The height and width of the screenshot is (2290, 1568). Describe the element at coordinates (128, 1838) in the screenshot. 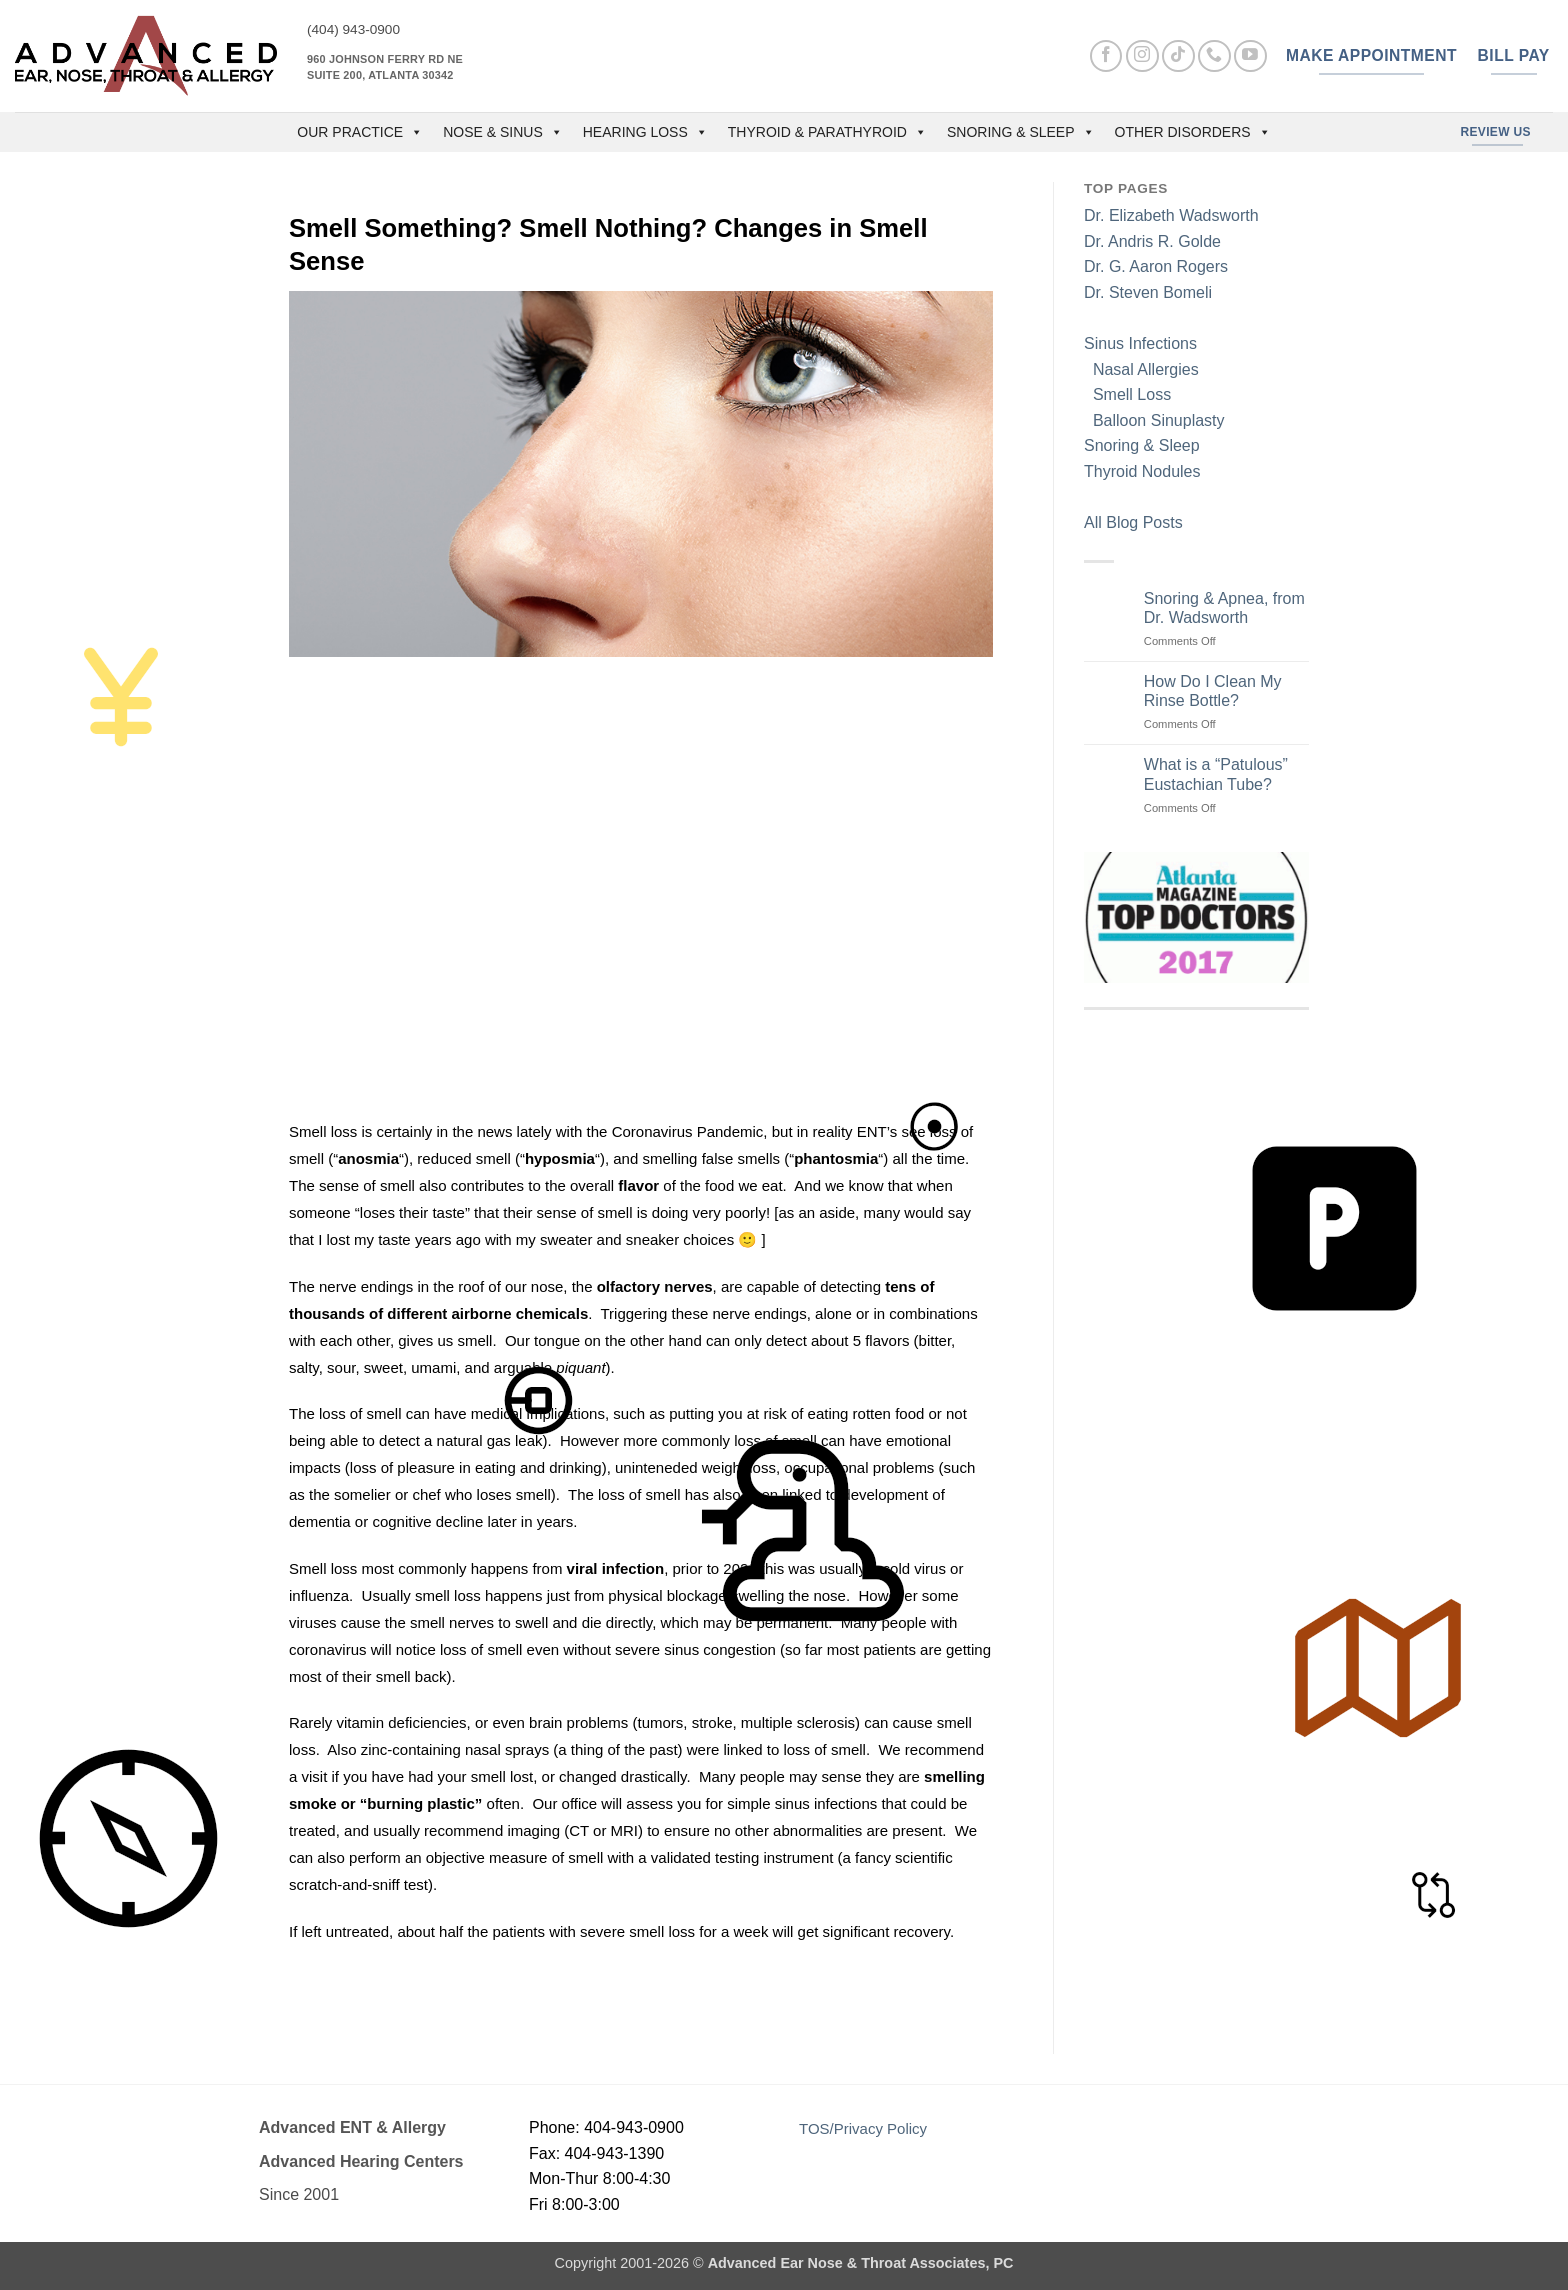

I see `navigate to explore or discover features` at that location.